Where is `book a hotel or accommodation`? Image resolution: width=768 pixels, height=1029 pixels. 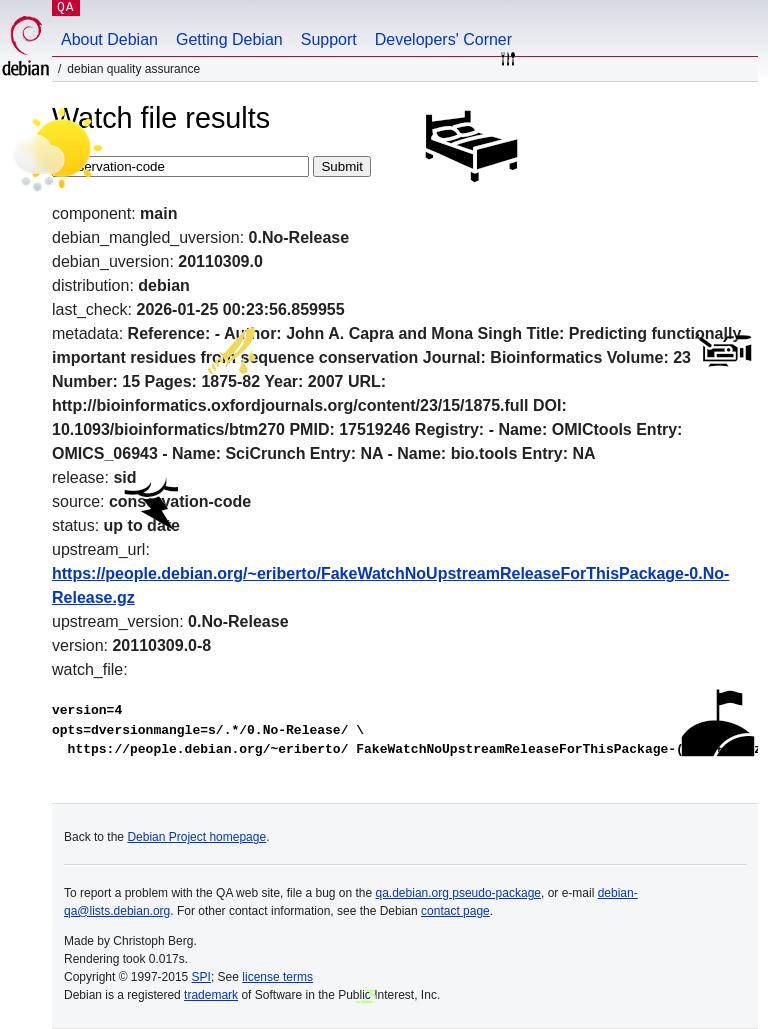
book a hotel or accommodation is located at coordinates (471, 146).